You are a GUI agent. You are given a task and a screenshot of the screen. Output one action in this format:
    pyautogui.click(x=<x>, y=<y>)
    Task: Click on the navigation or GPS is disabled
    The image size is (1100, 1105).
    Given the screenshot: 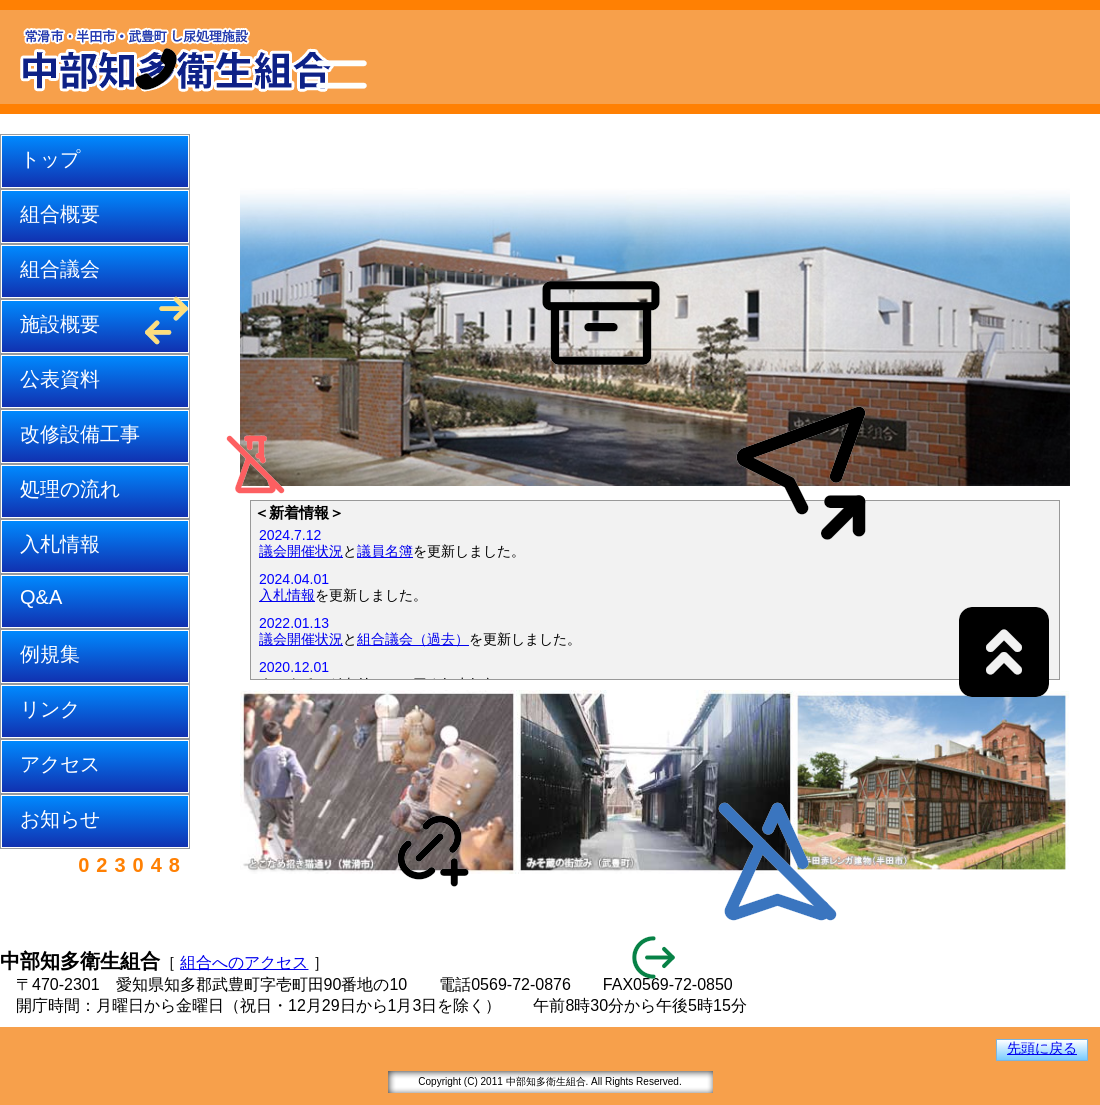 What is the action you would take?
    pyautogui.click(x=777, y=861)
    